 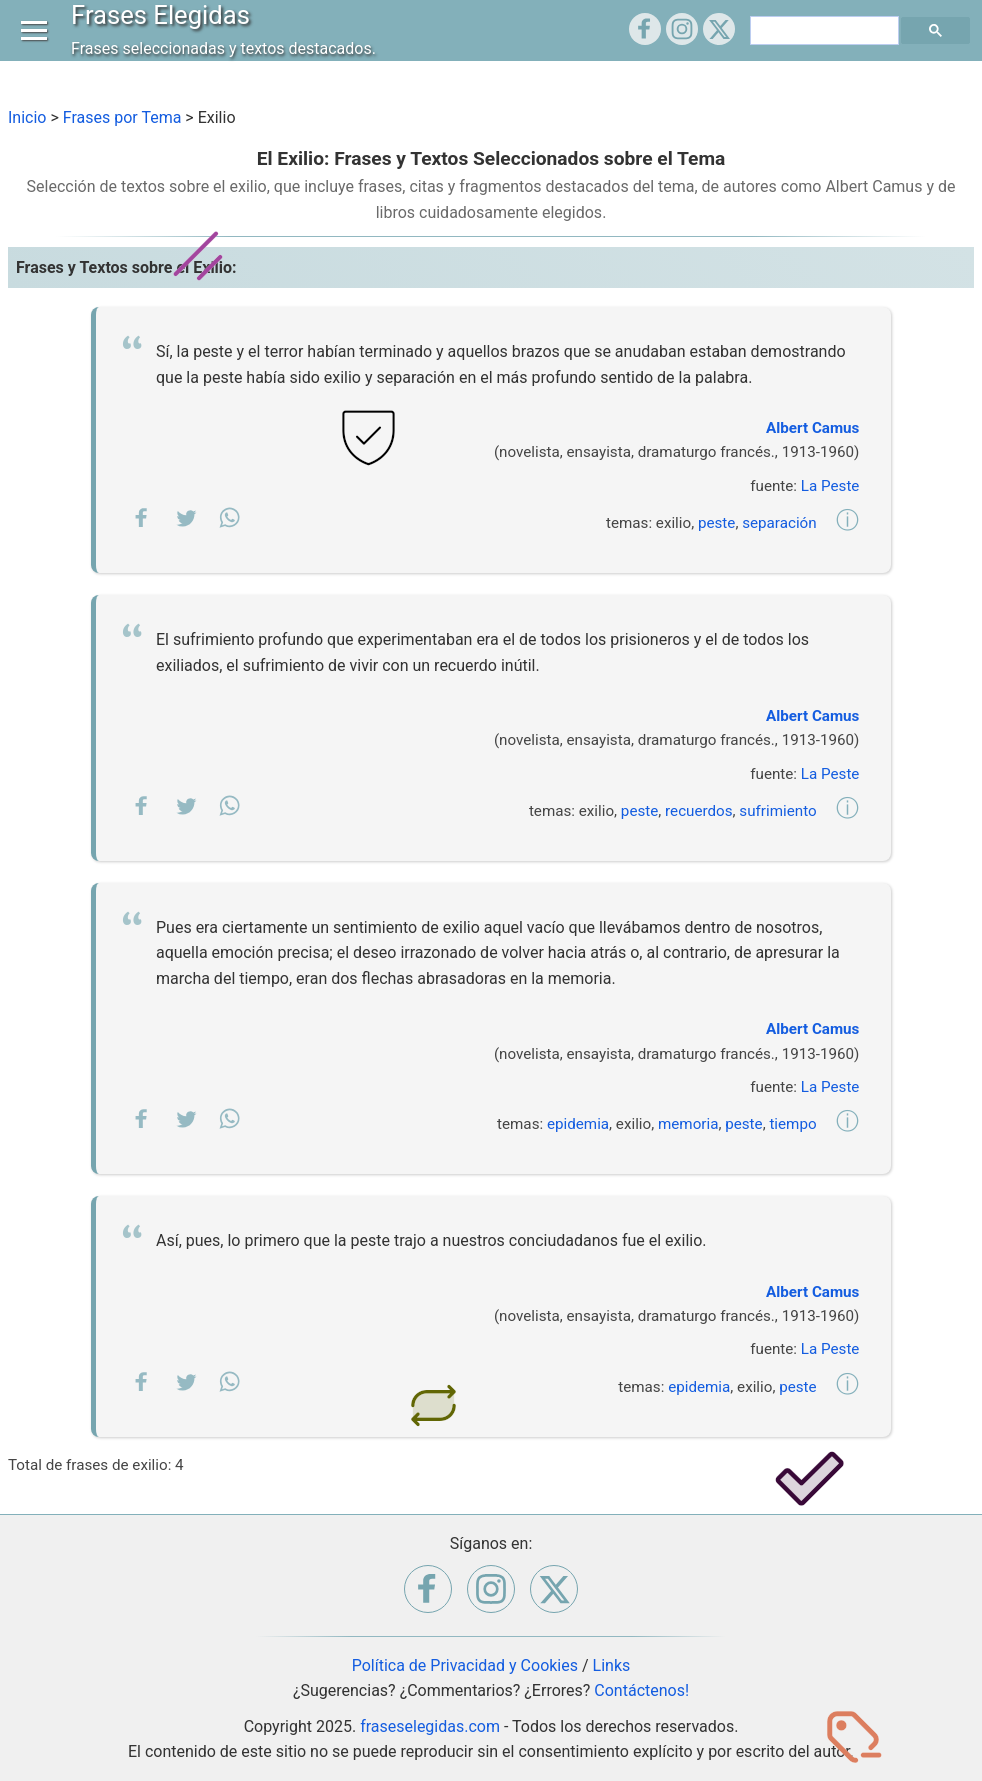 I want to click on indicates a count or tally of two items, so click(x=199, y=257).